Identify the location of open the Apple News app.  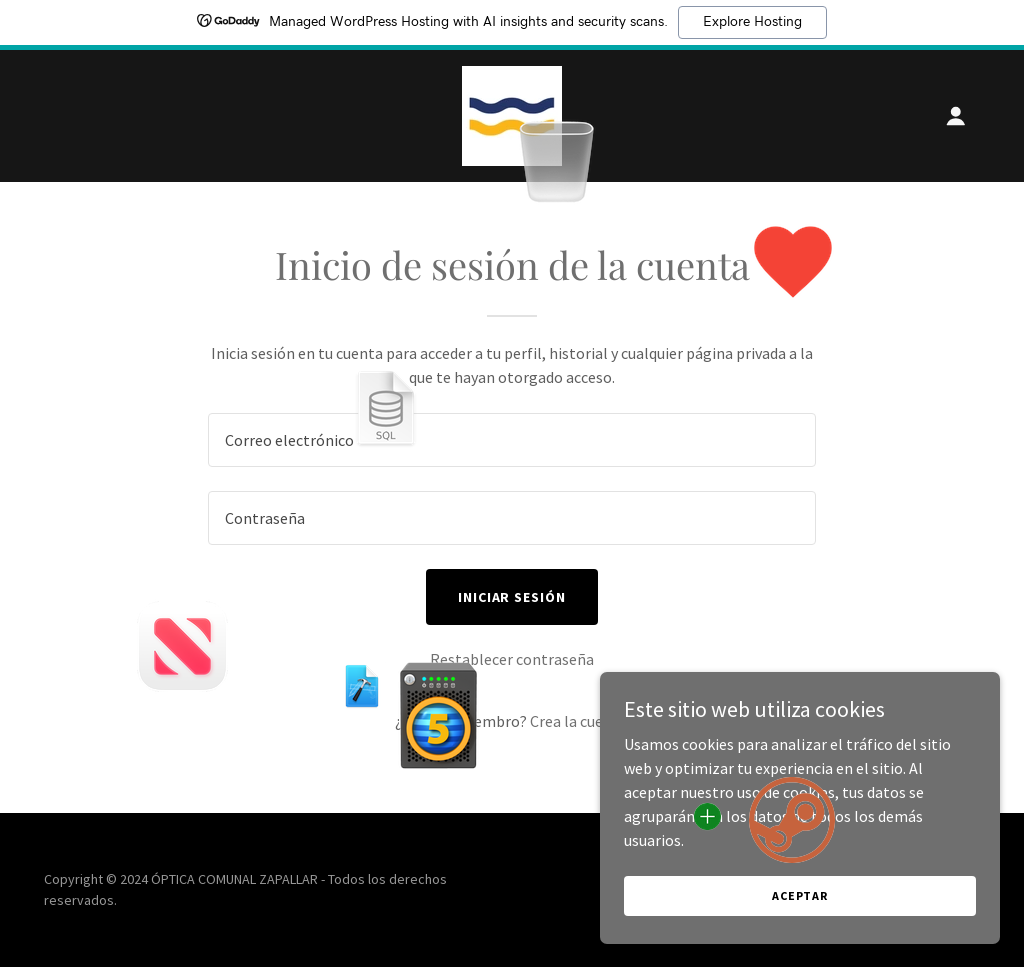
(182, 646).